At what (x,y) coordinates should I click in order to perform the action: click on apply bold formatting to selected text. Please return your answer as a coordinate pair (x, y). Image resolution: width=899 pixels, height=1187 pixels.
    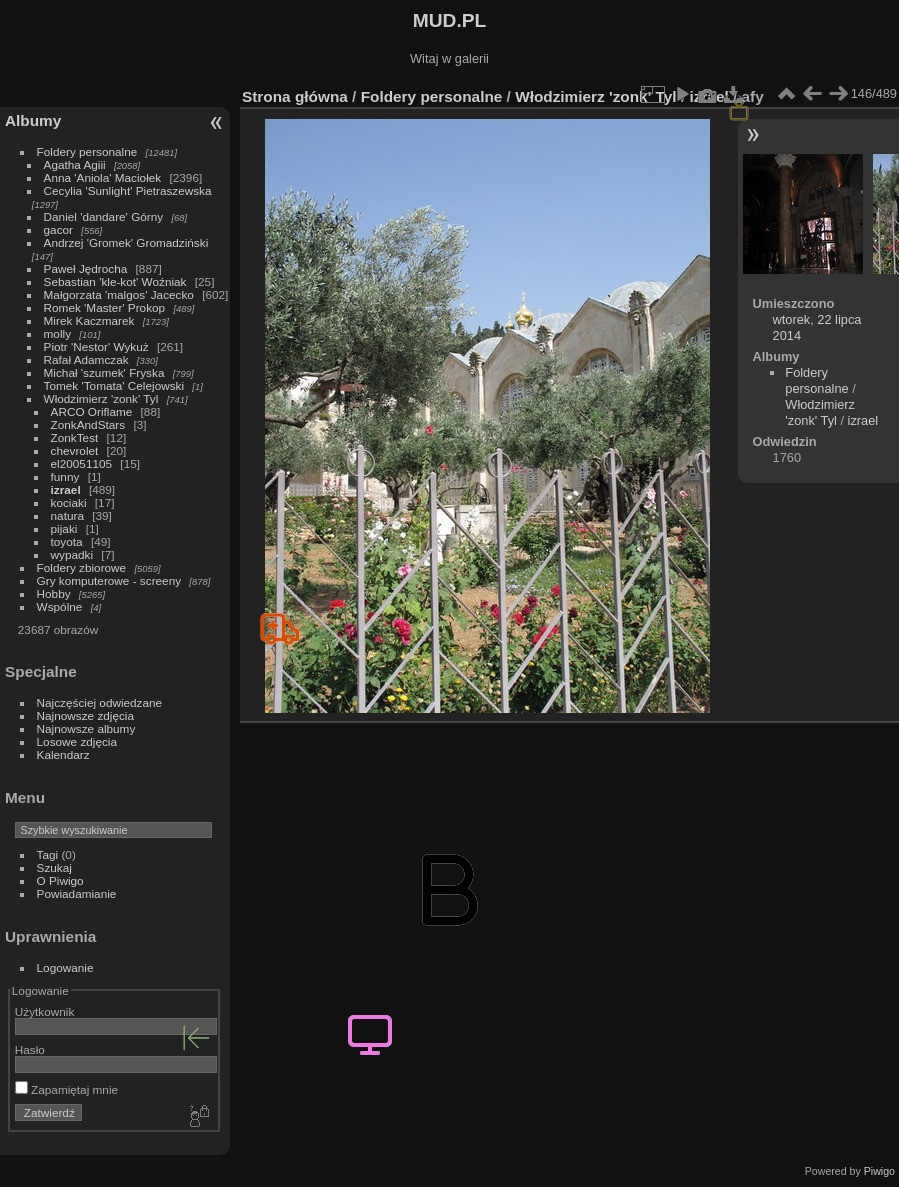
    Looking at the image, I should click on (449, 890).